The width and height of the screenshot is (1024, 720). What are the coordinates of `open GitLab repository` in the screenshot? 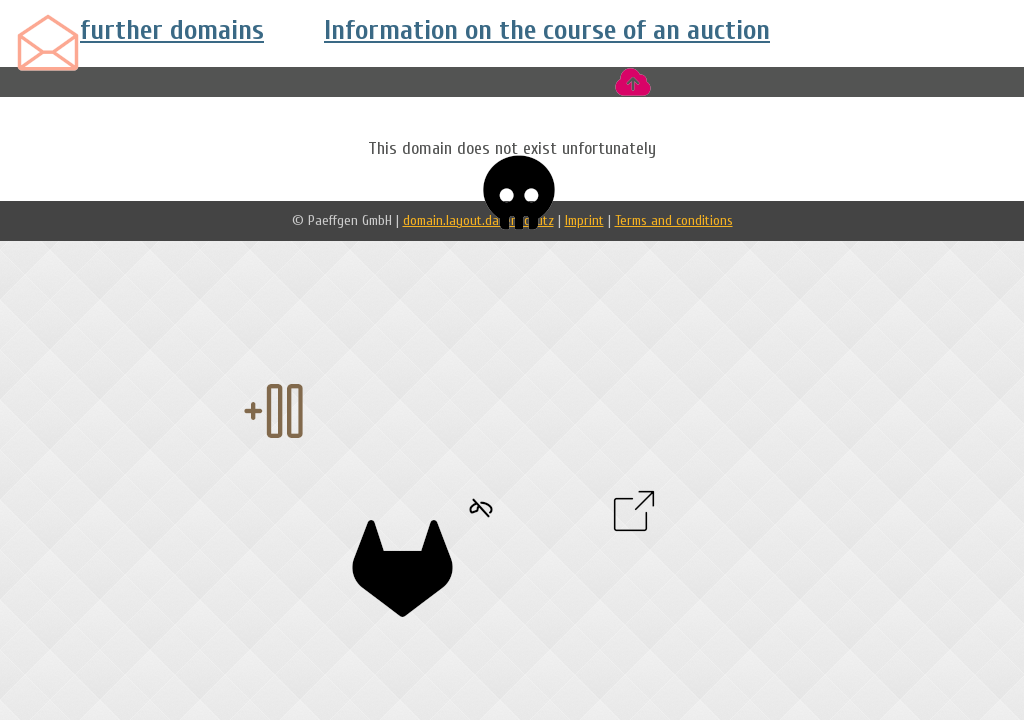 It's located at (402, 568).